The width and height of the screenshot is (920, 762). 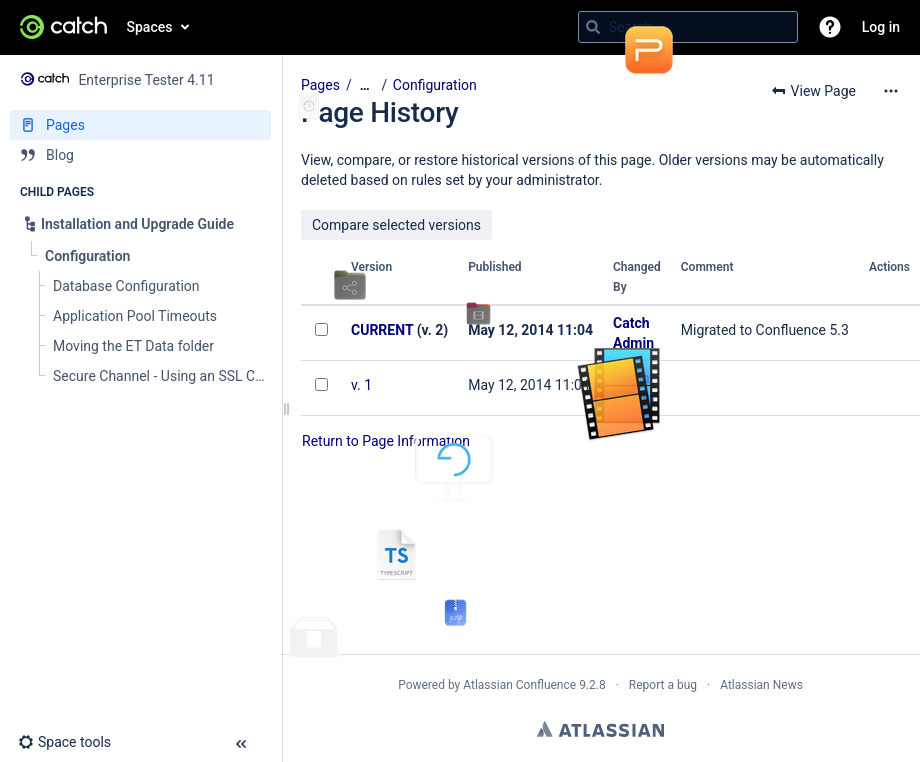 I want to click on a deleted or trashed file, so click(x=309, y=106).